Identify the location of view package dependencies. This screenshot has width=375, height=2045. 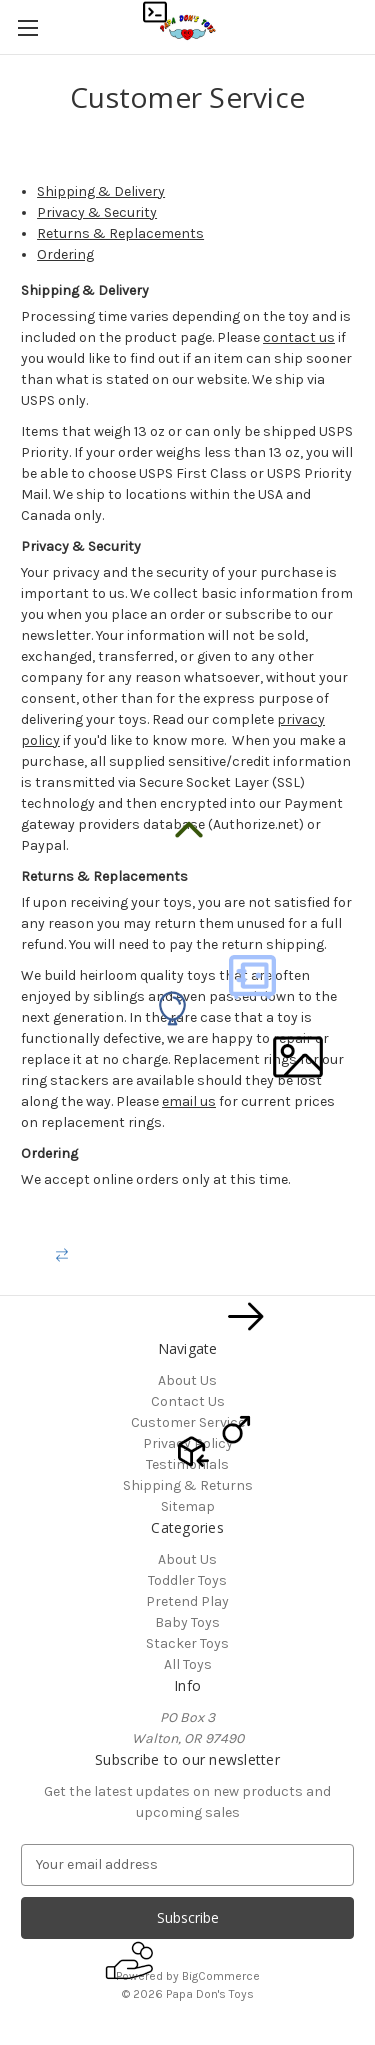
(193, 1451).